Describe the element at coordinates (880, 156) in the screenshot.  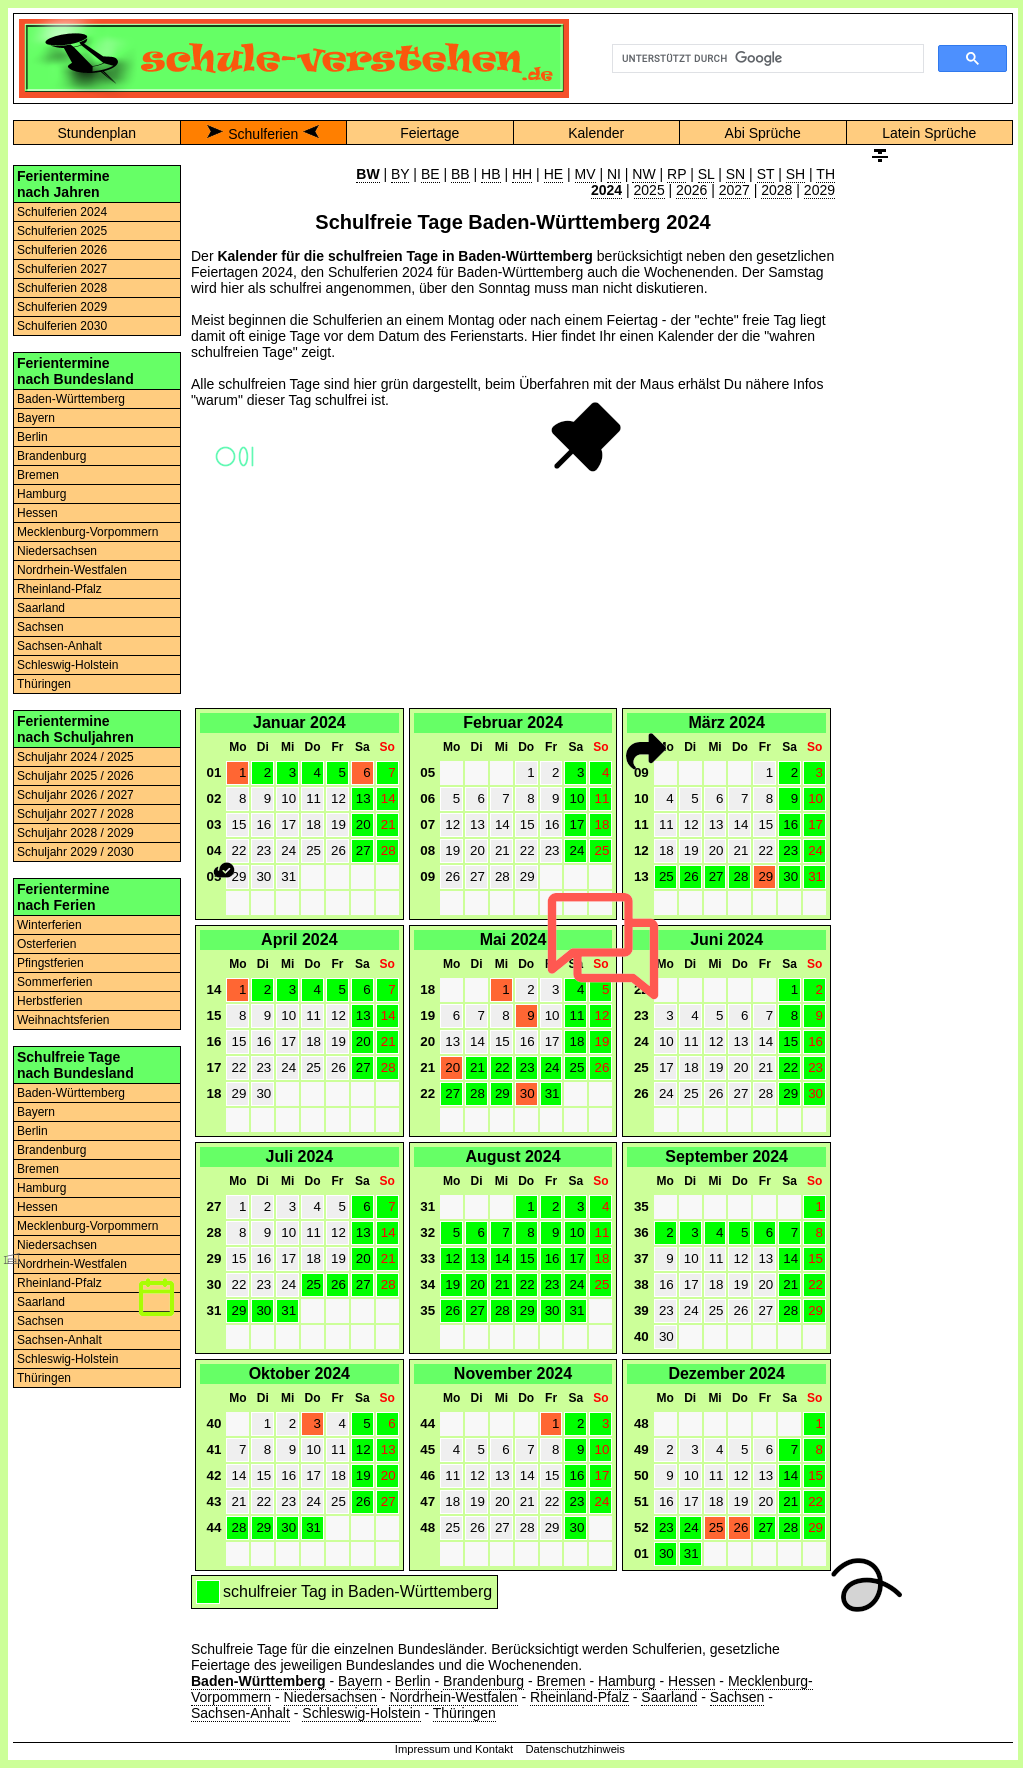
I see `apply strikethrough formatting to selected text` at that location.